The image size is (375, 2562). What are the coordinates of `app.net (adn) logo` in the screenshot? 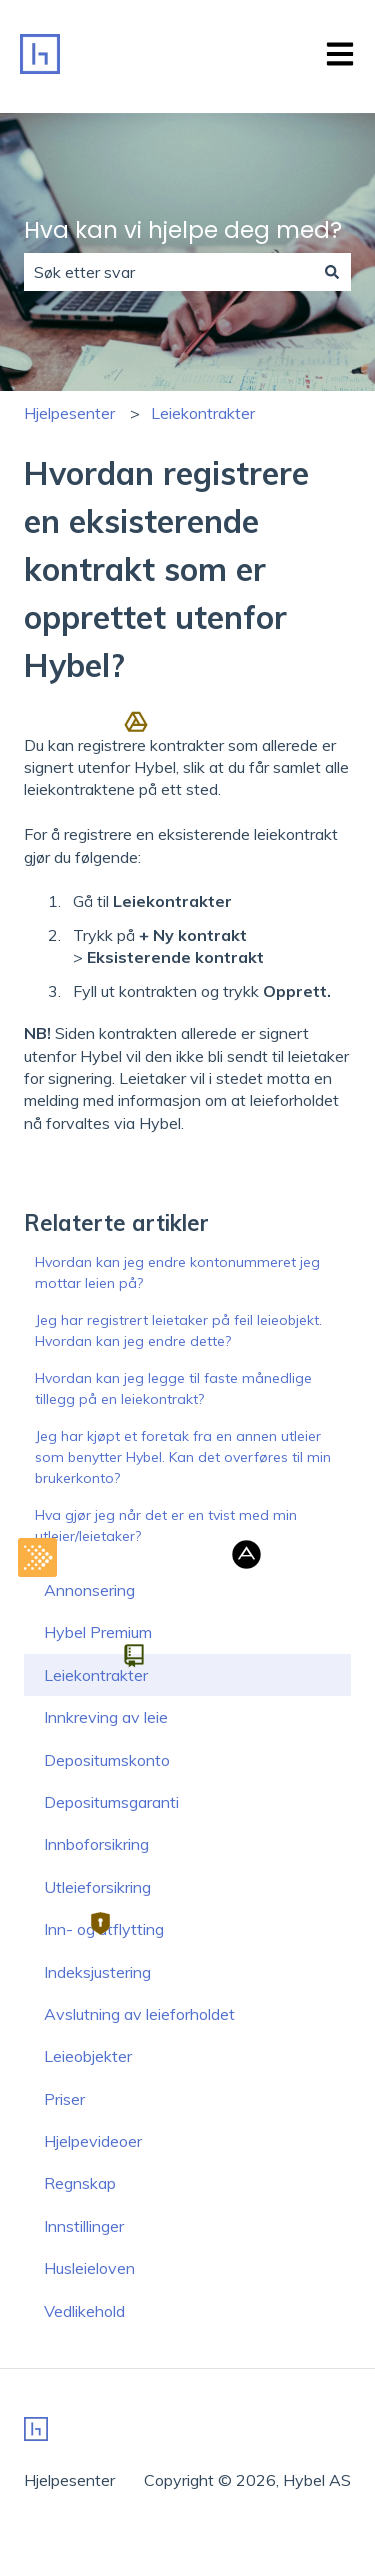 It's located at (246, 1554).